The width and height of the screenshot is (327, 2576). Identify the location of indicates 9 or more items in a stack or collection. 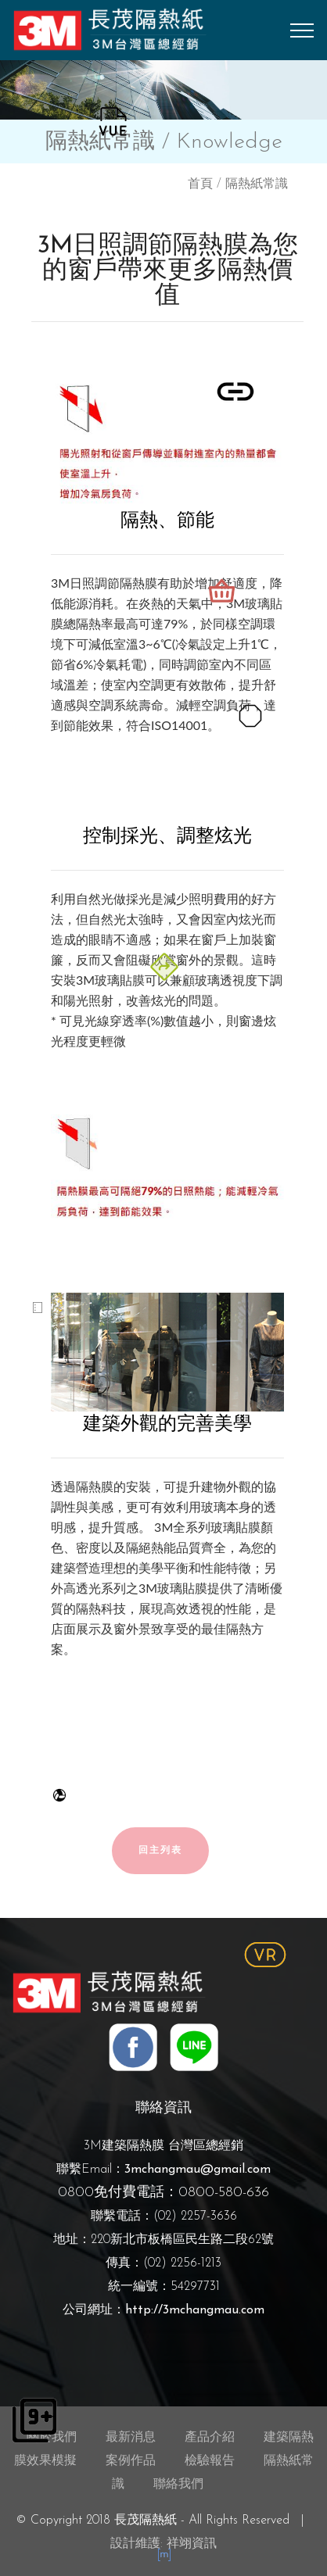
(34, 2420).